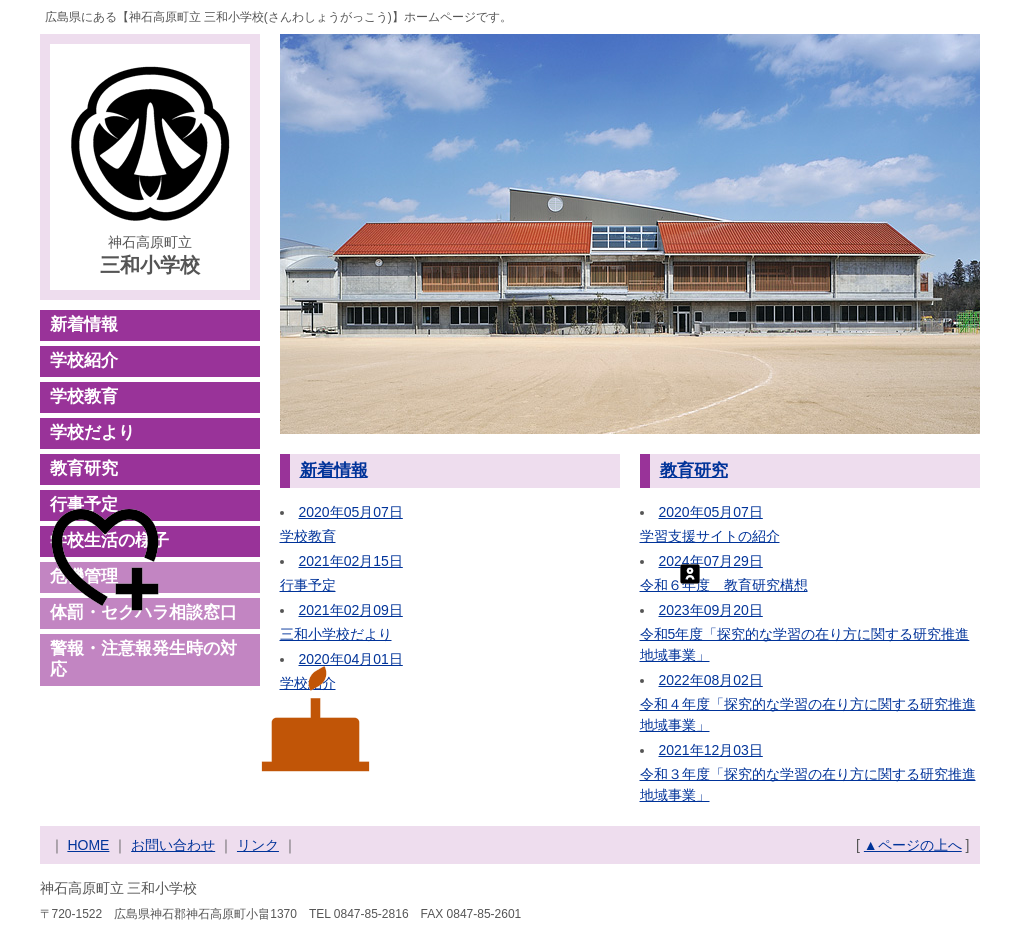 This screenshot has width=1019, height=936. I want to click on view your account profile, so click(690, 574).